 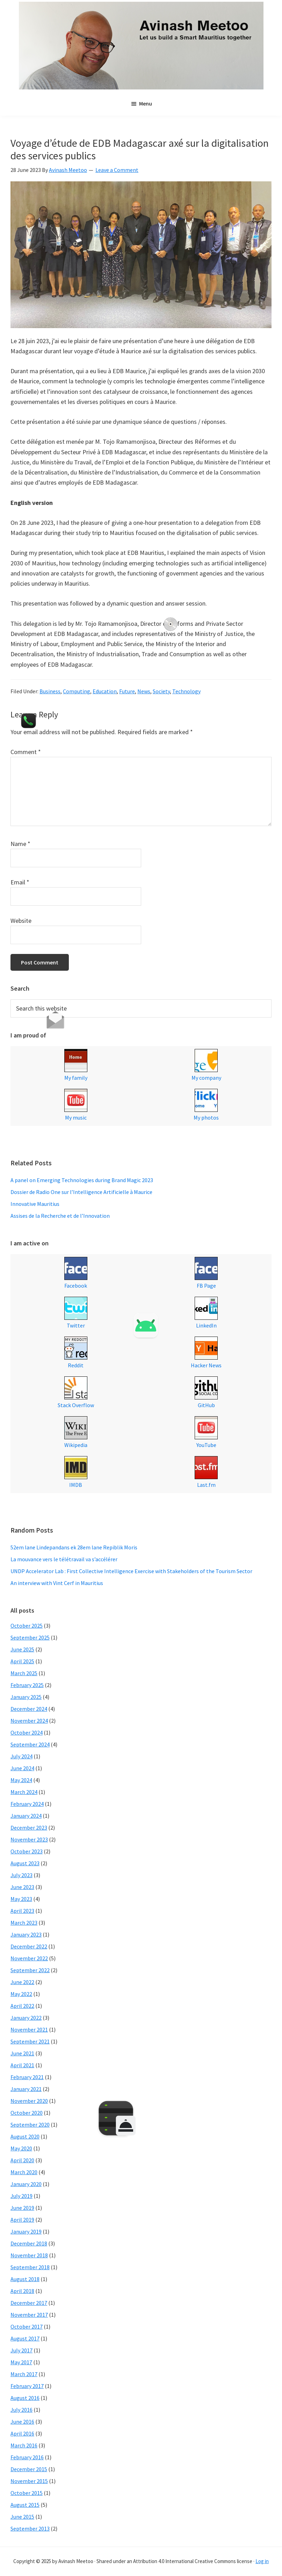 What do you see at coordinates (116, 2119) in the screenshot?
I see `configure network server discovery preferences` at bounding box center [116, 2119].